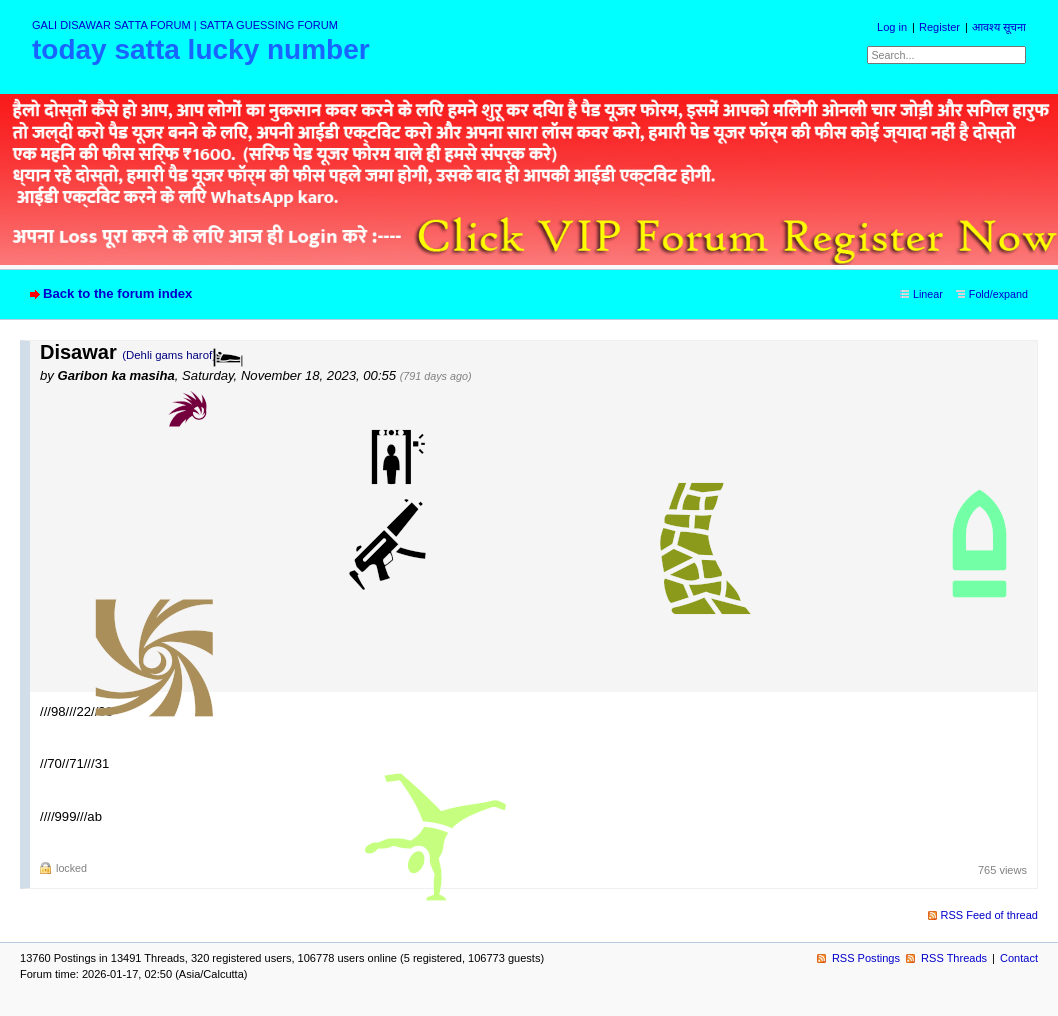  Describe the element at coordinates (979, 543) in the screenshot. I see `select rifle weapon in game inventory` at that location.